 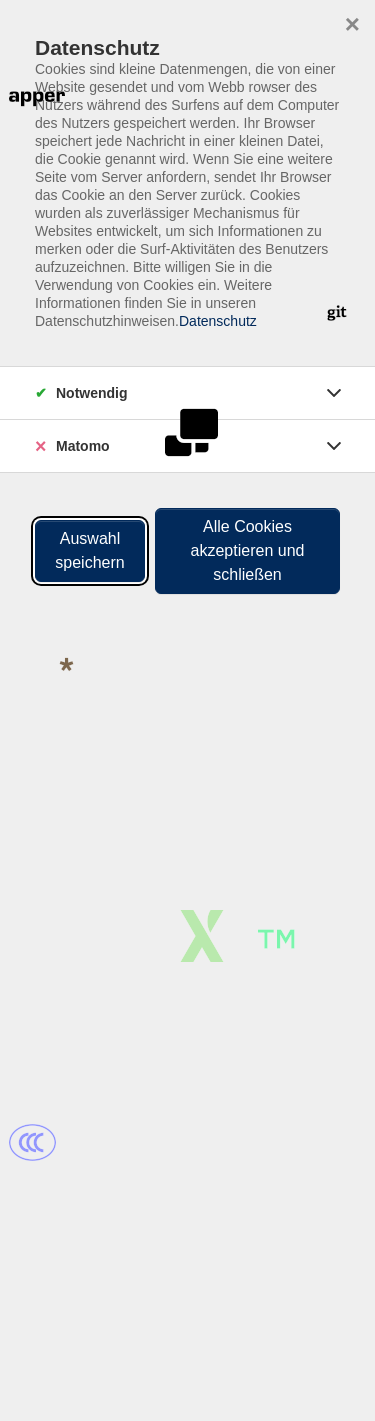 I want to click on open duplicati backup software, so click(x=191, y=432).